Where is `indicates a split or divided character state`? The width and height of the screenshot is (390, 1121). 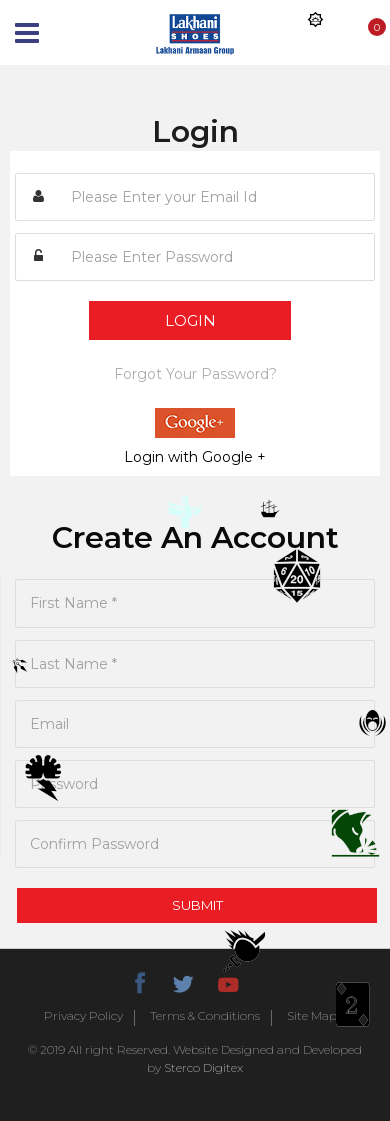 indicates a split or divided character state is located at coordinates (185, 512).